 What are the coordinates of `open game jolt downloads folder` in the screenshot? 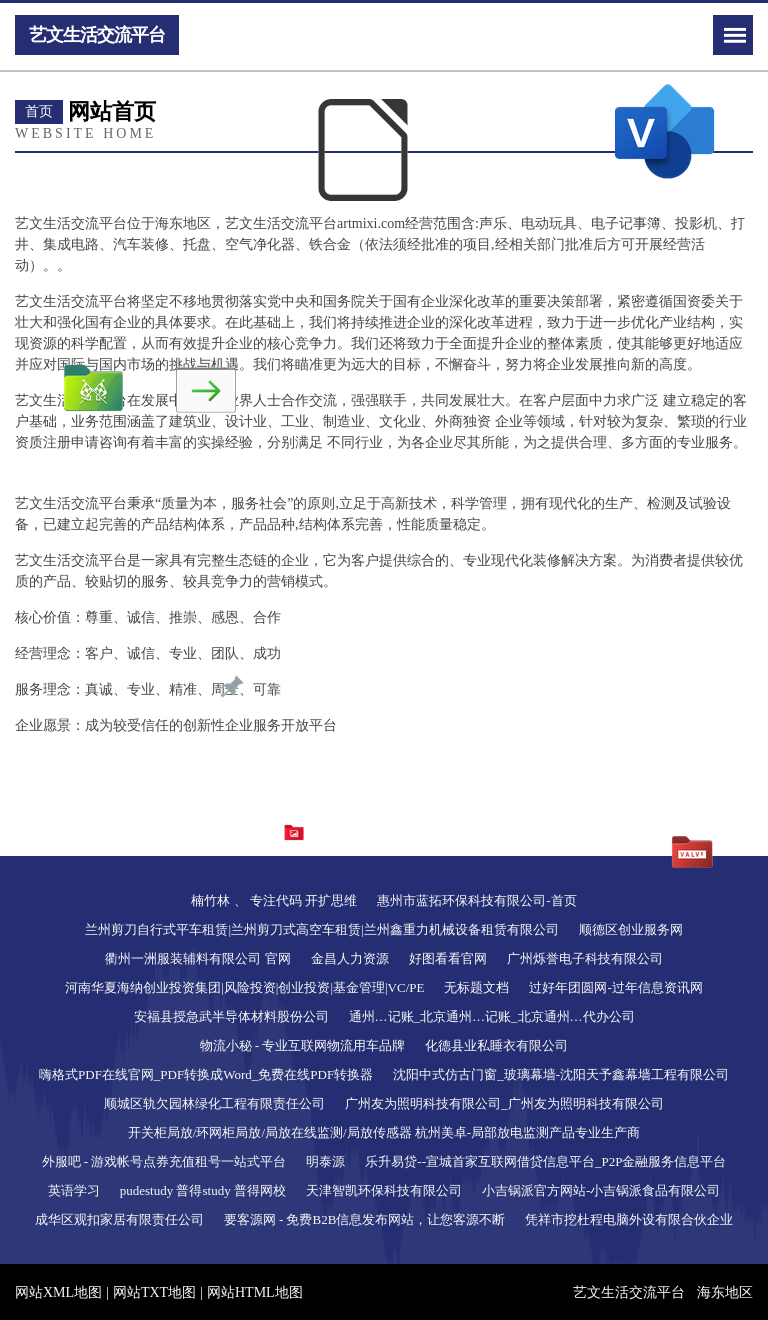 It's located at (93, 389).